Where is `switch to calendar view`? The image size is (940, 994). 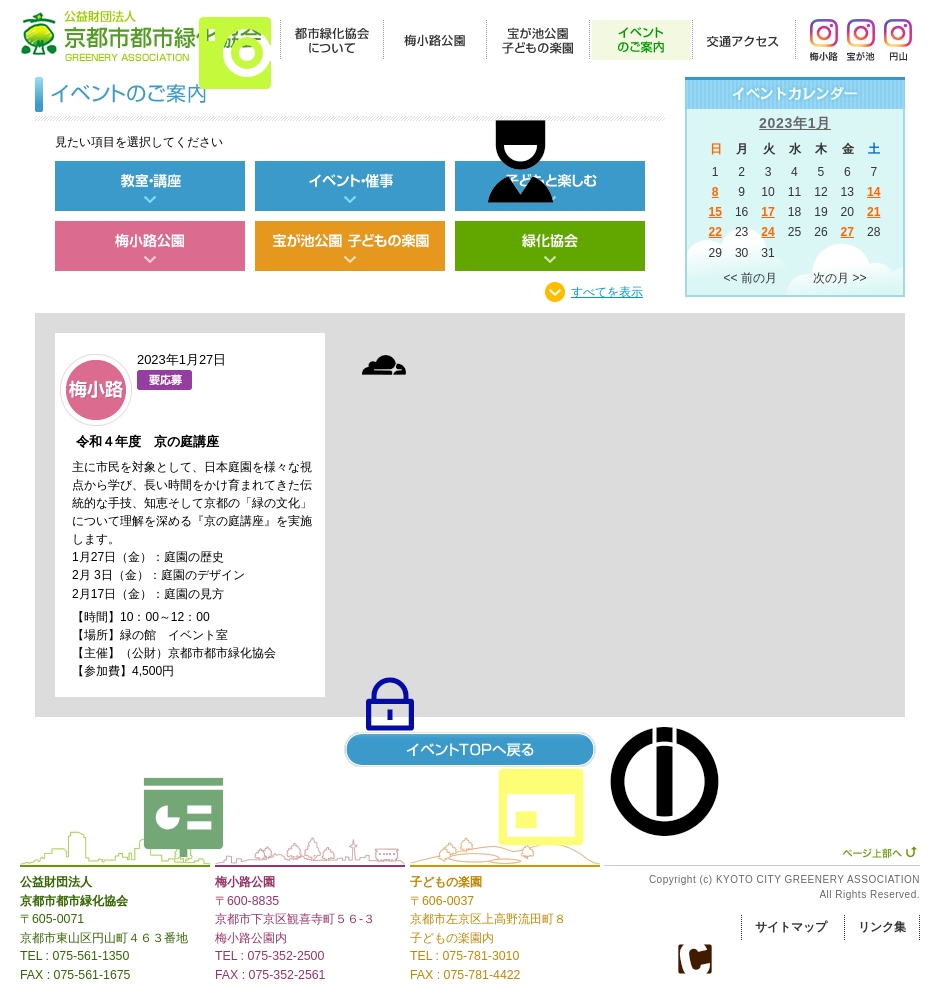 switch to calendar view is located at coordinates (541, 807).